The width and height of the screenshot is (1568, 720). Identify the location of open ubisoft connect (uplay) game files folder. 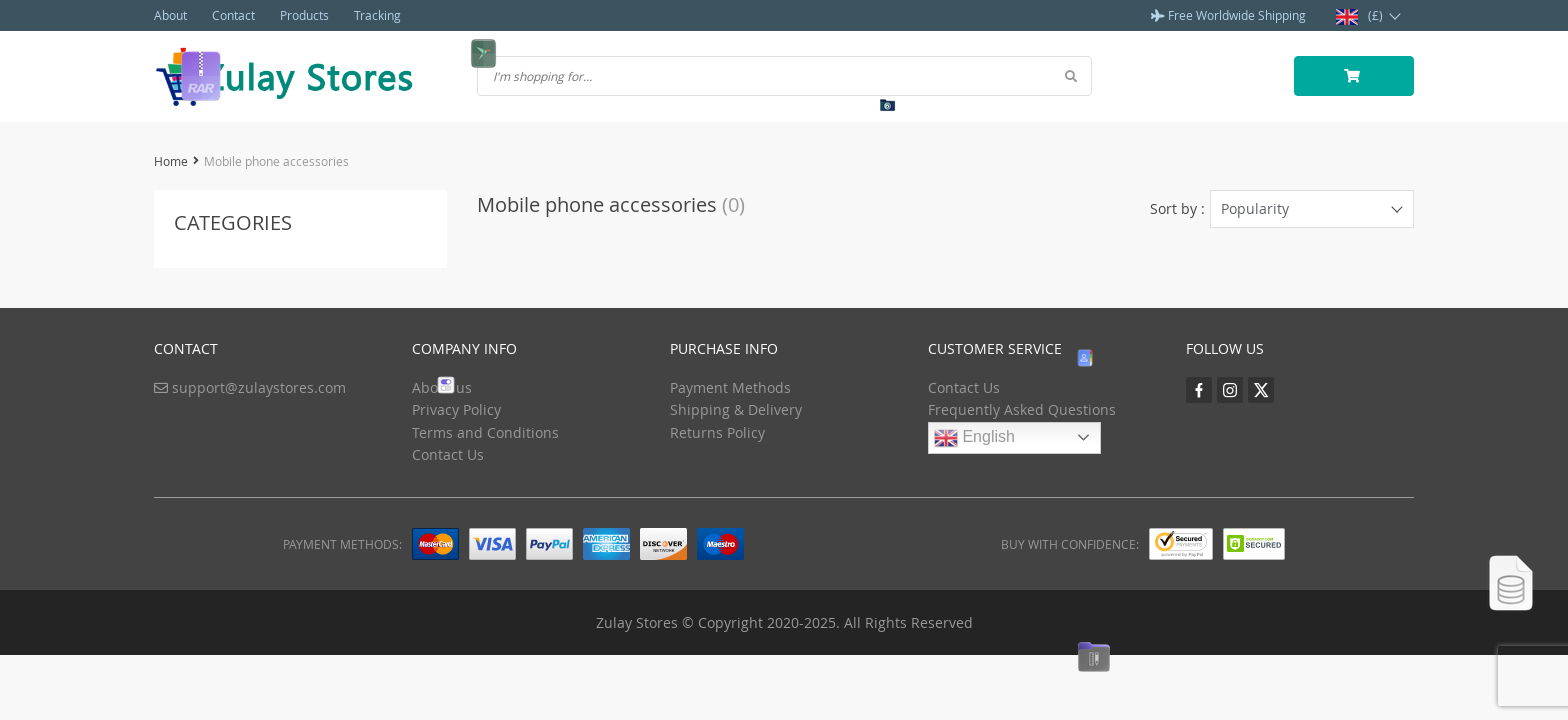
(887, 105).